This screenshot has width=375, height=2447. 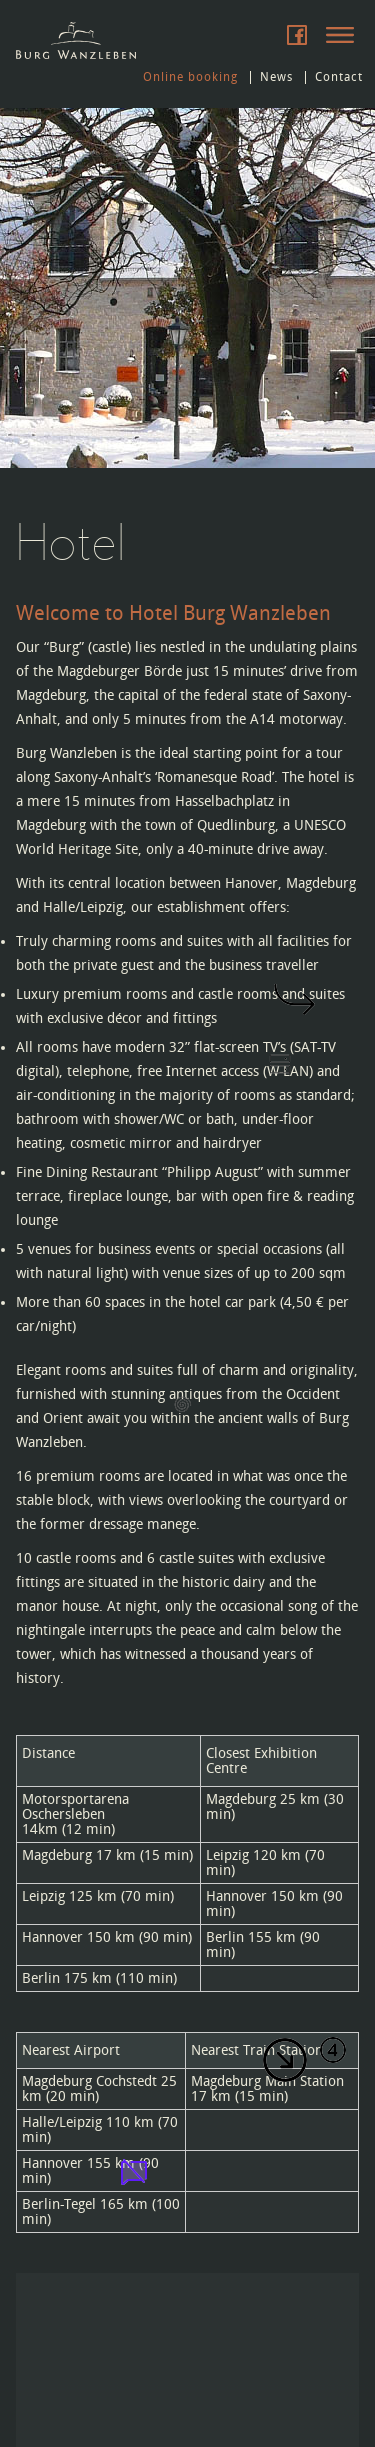 What do you see at coordinates (294, 999) in the screenshot?
I see `reply to a message or comment` at bounding box center [294, 999].